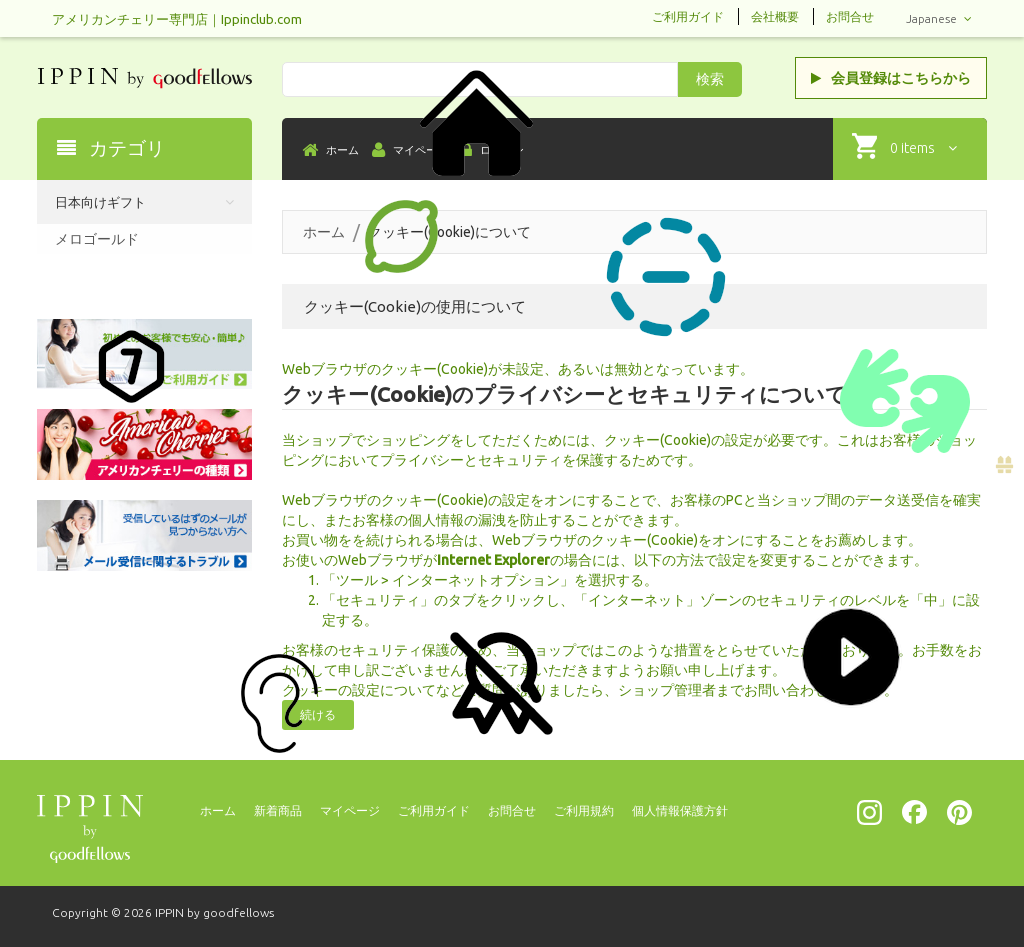 Image resolution: width=1024 pixels, height=947 pixels. Describe the element at coordinates (279, 703) in the screenshot. I see `access audio or sound settings` at that location.